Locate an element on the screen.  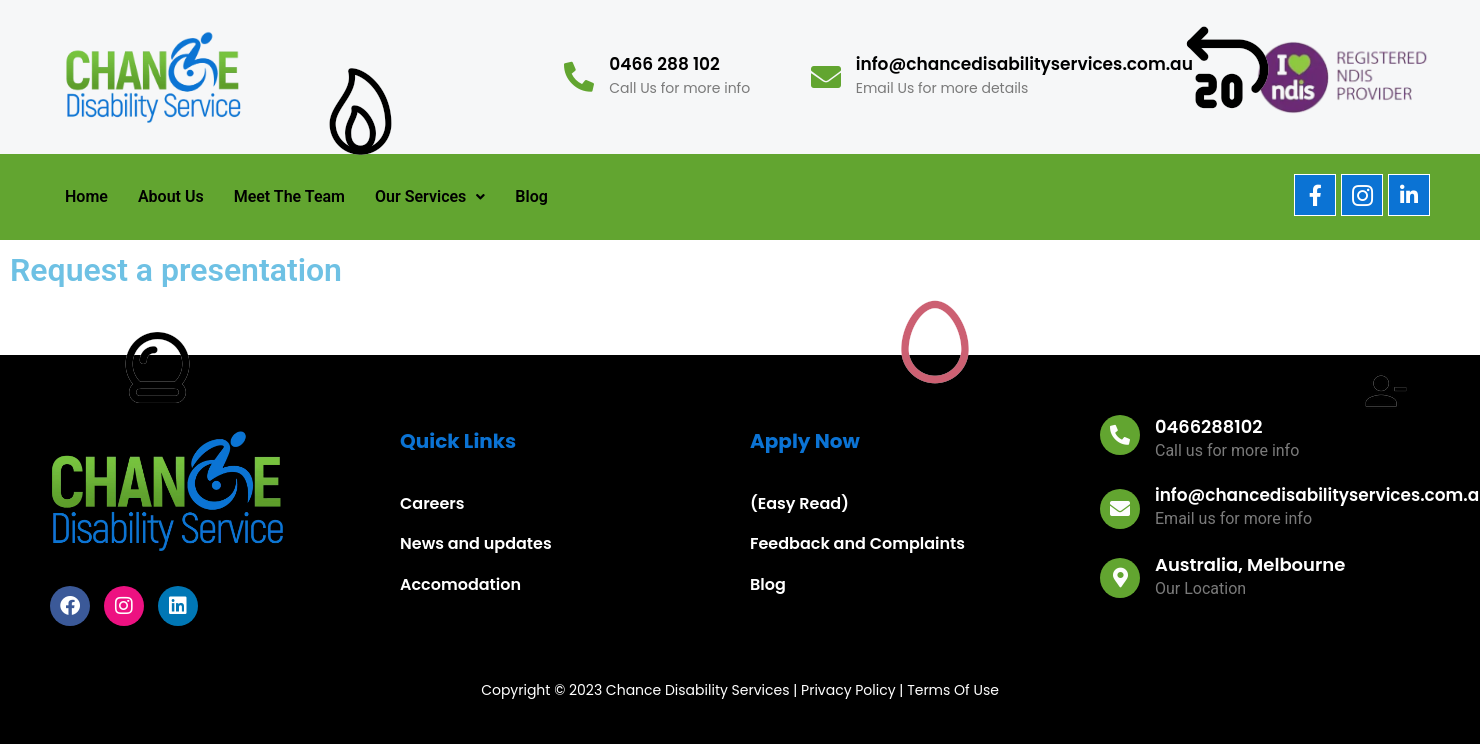
view trending or hot content is located at coordinates (360, 111).